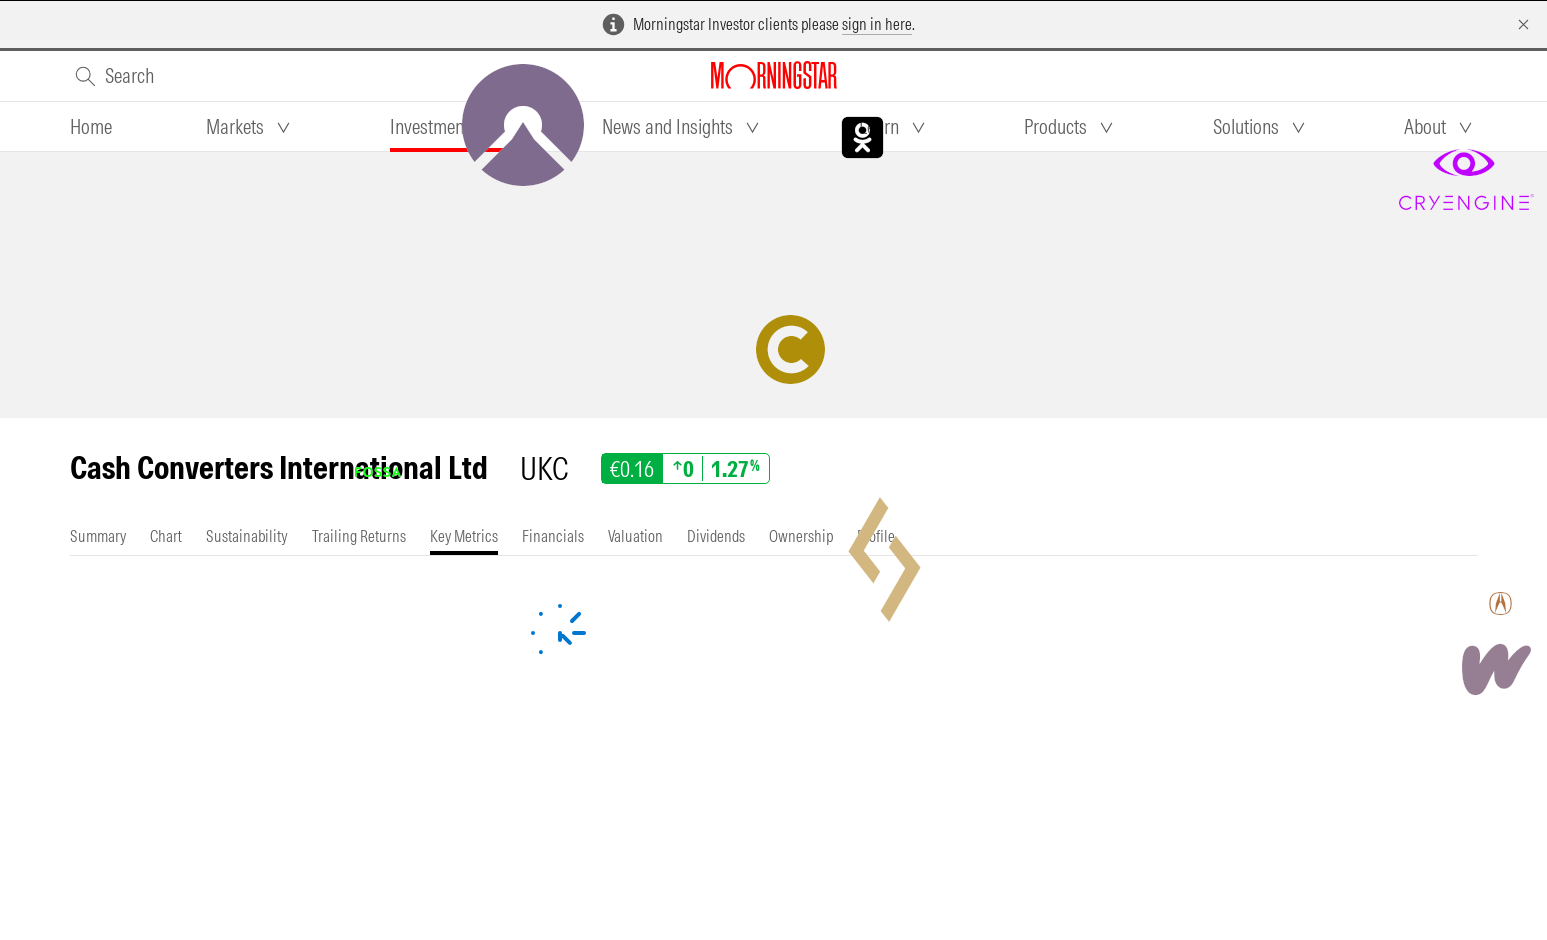  I want to click on open odnoklassniki social network app, so click(862, 137).